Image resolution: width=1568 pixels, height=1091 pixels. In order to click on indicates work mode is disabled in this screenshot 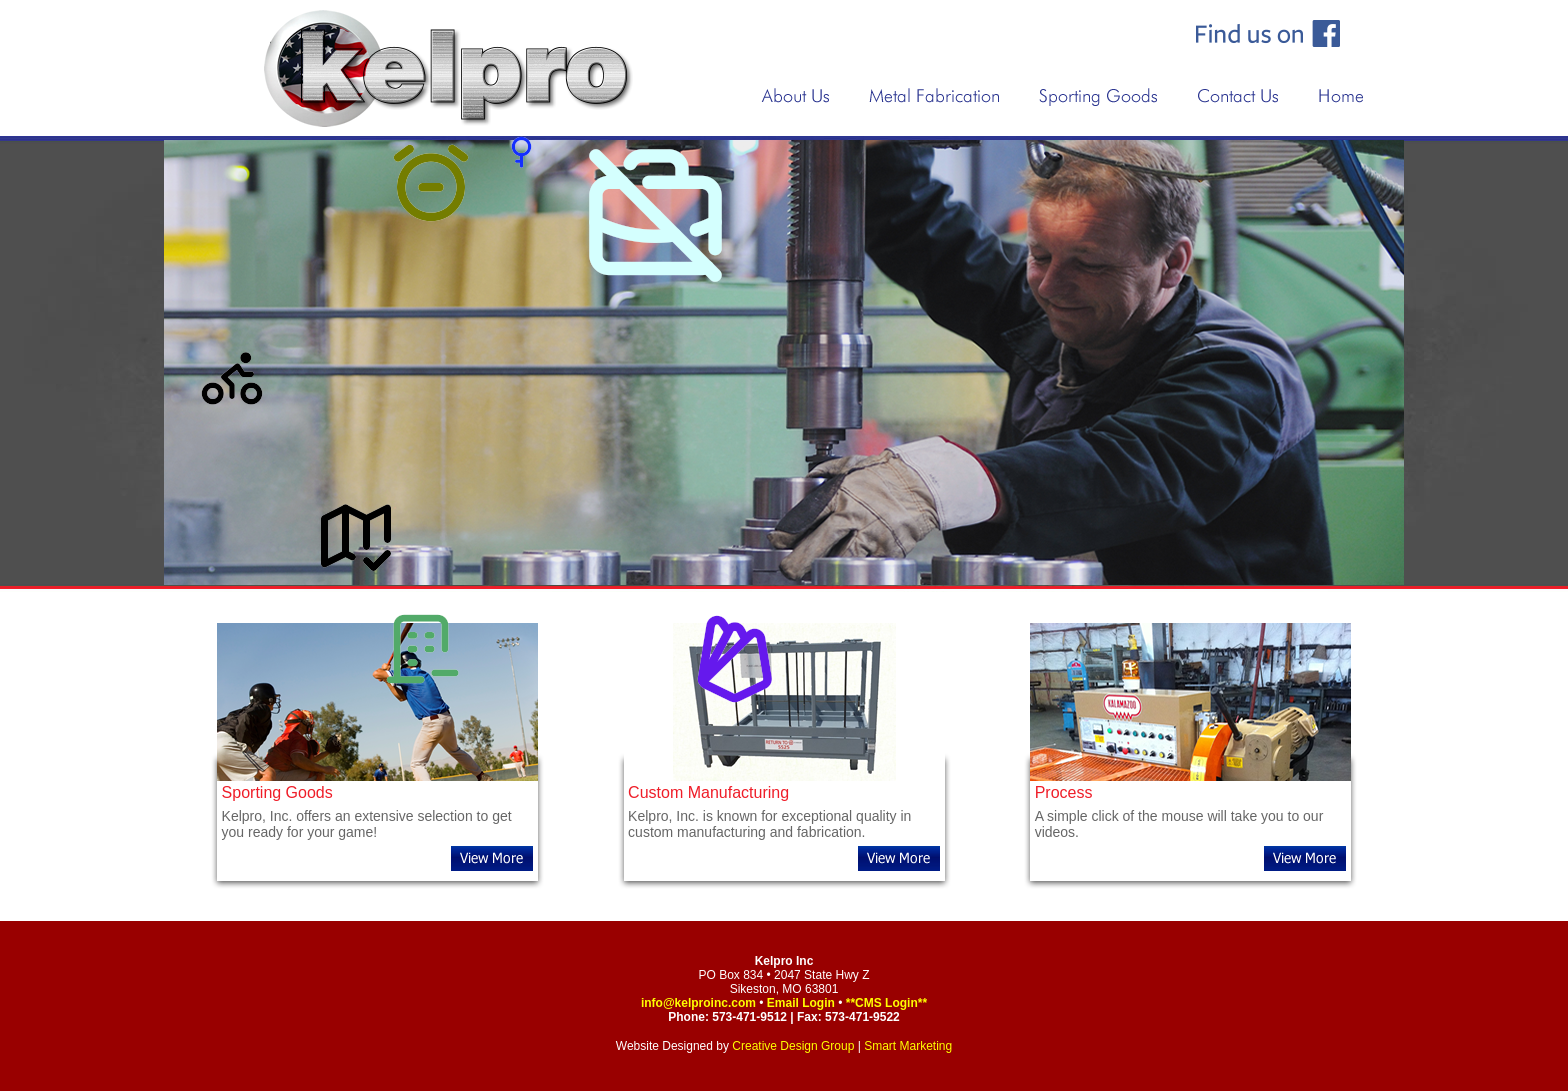, I will do `click(655, 215)`.